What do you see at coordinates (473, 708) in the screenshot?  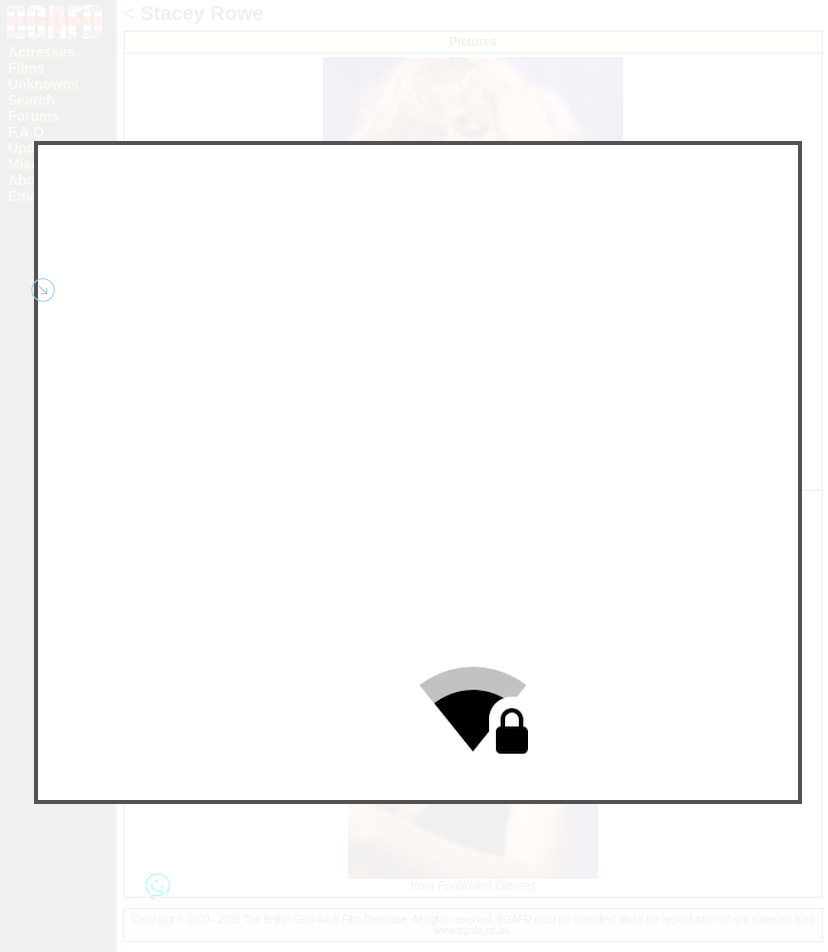 I see `connected to a secure wifi network with good signal strength` at bounding box center [473, 708].